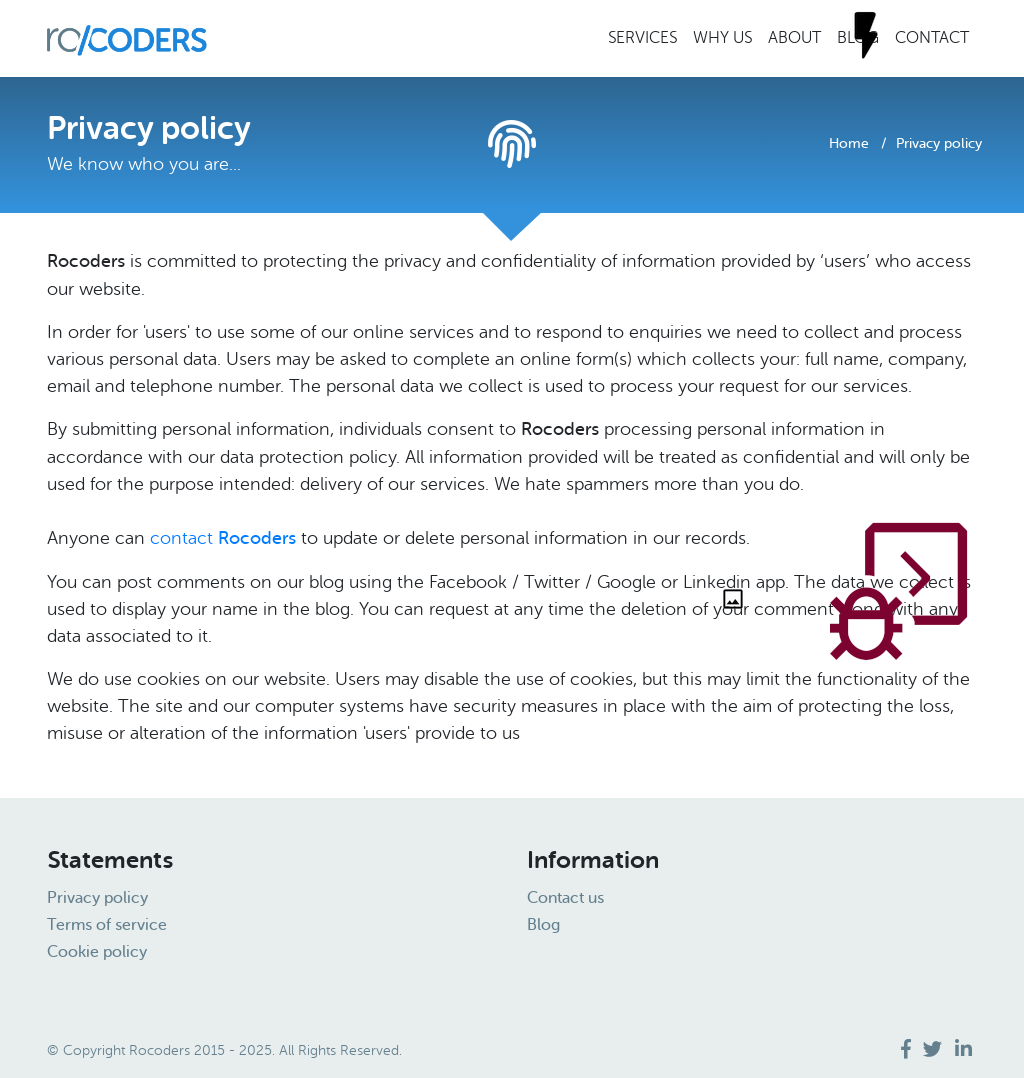 Image resolution: width=1024 pixels, height=1078 pixels. What do you see at coordinates (867, 37) in the screenshot?
I see `turn on camera flash` at bounding box center [867, 37].